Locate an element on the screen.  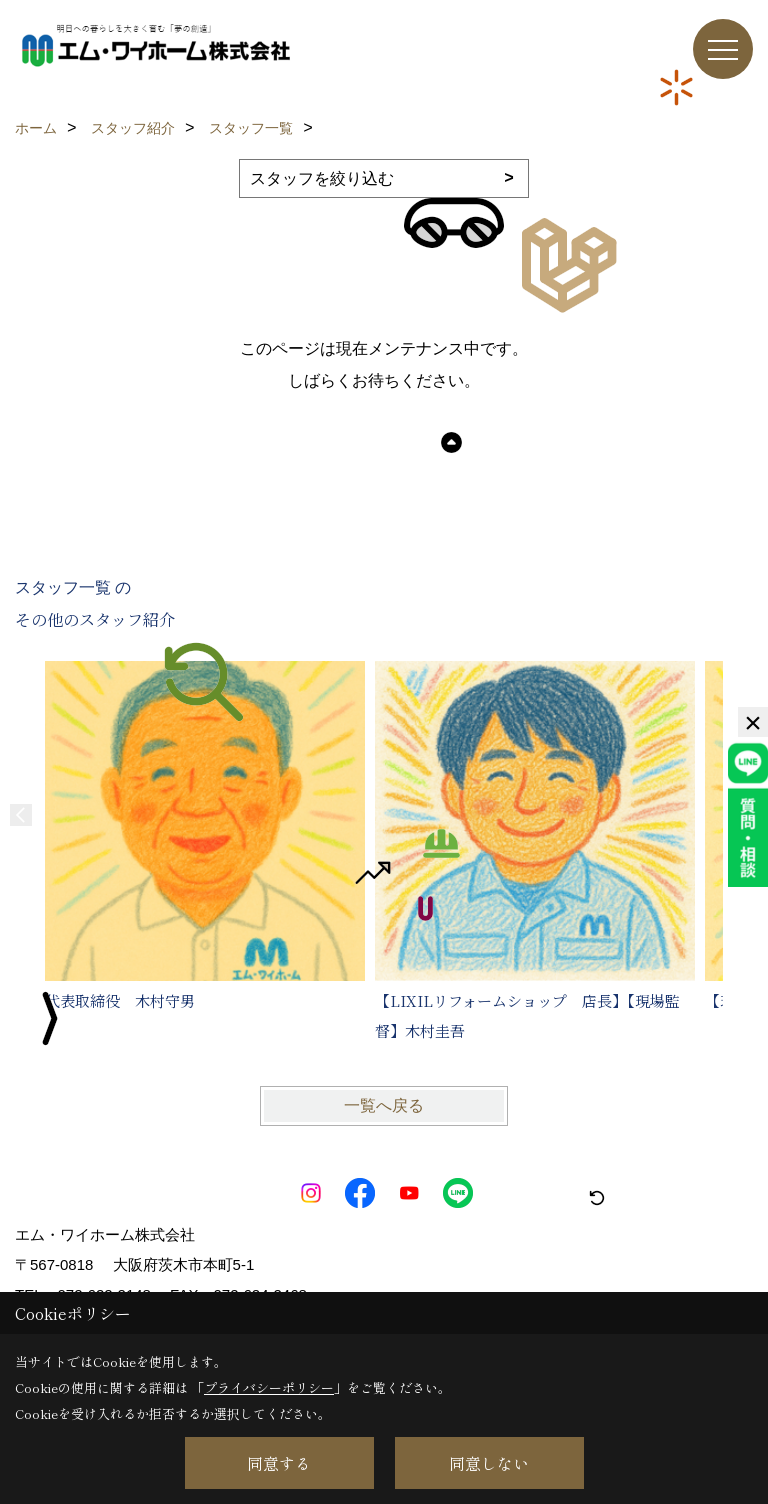
view trending or popular content is located at coordinates (373, 874).